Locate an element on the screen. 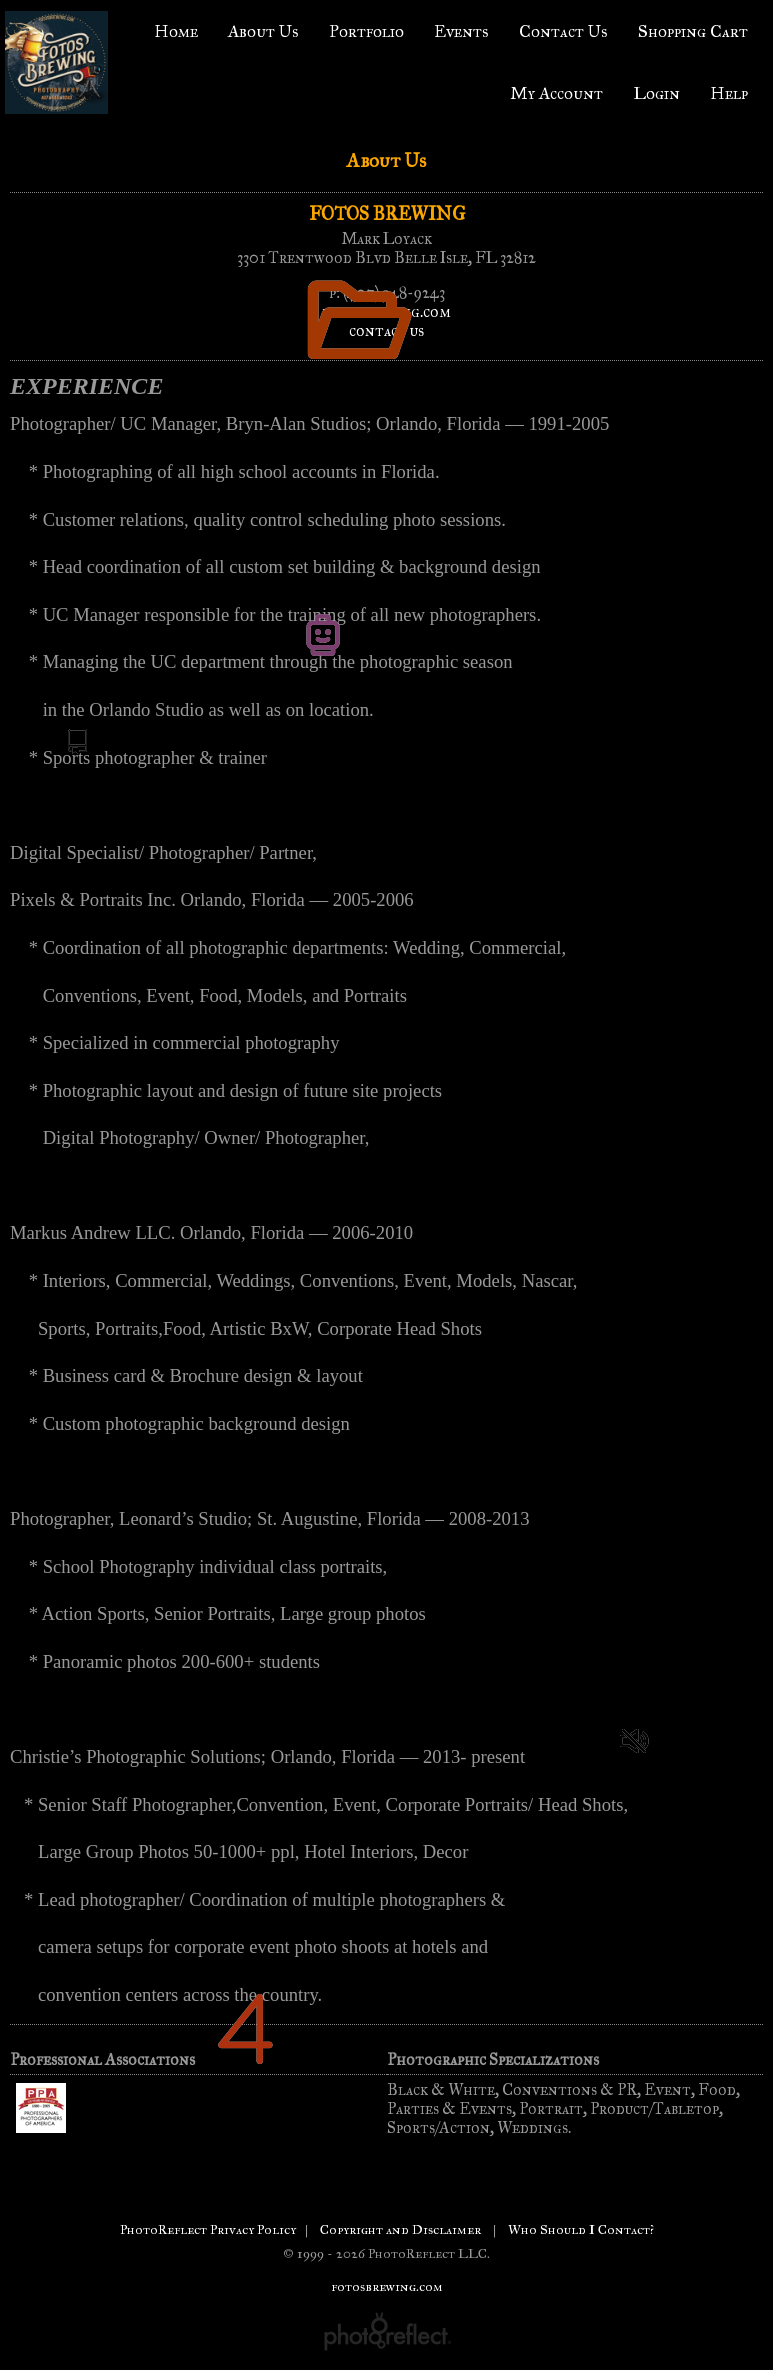 The image size is (773, 2370). indicates step four in a multi-step process is located at coordinates (247, 2029).